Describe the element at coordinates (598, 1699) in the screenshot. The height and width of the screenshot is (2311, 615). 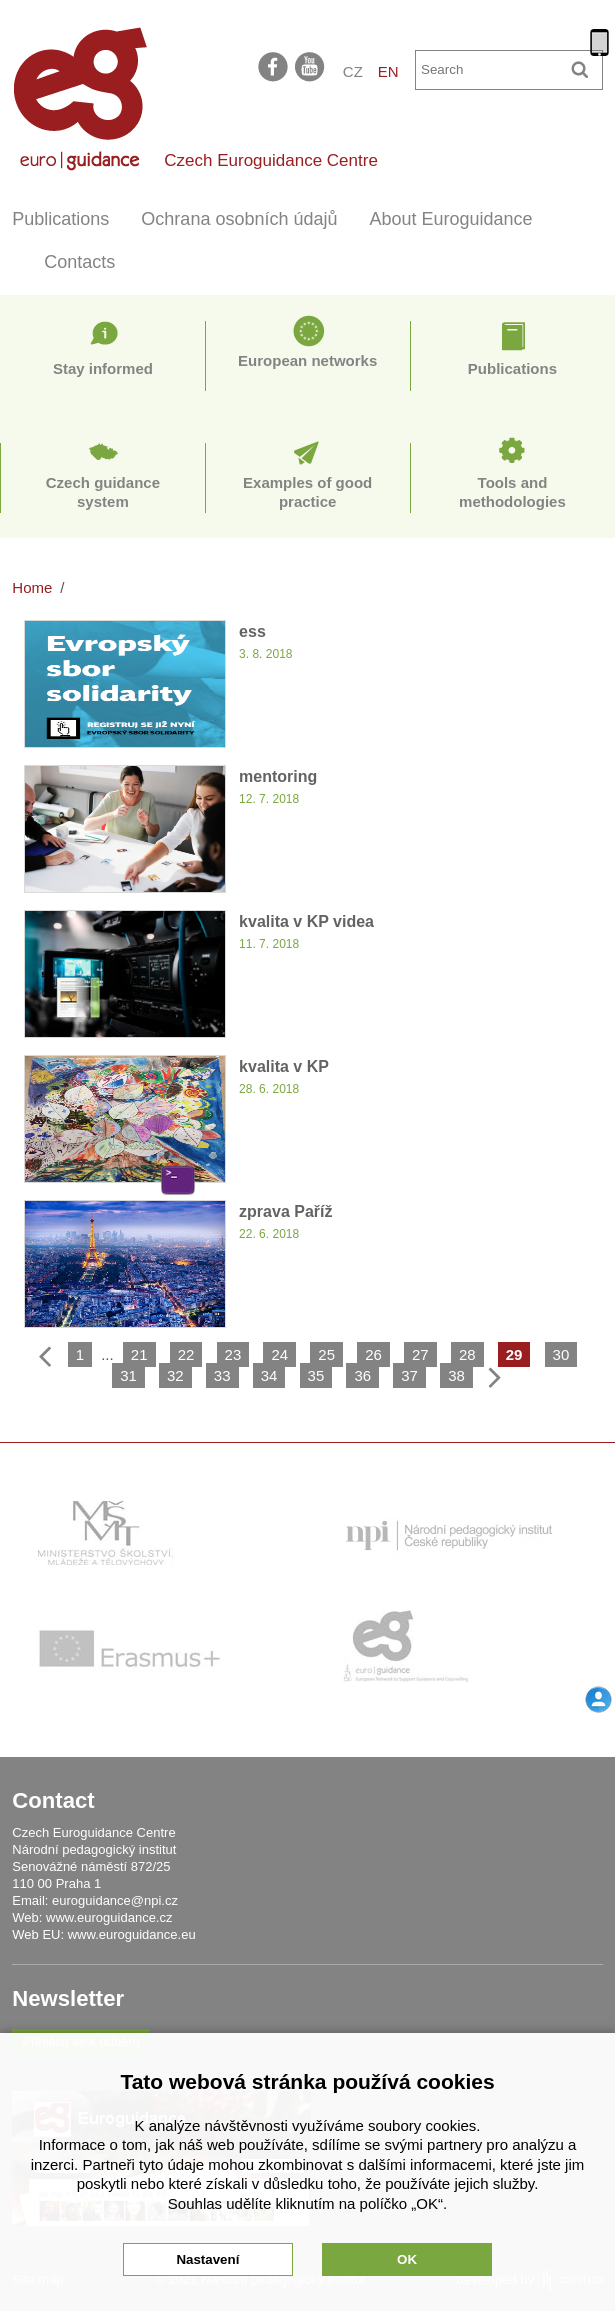
I see `default user profile avatar` at that location.